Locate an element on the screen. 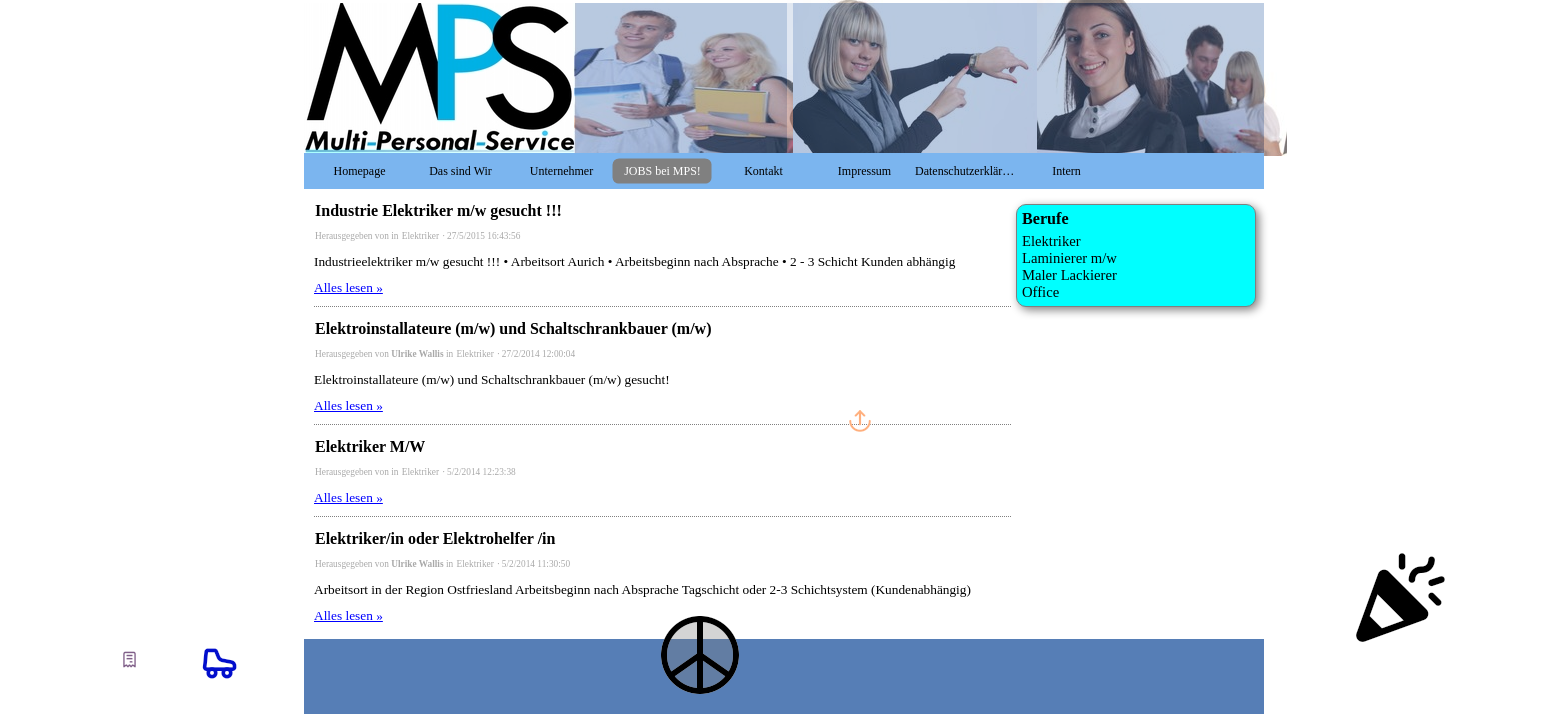 The width and height of the screenshot is (1568, 720). upload file or content is located at coordinates (860, 421).